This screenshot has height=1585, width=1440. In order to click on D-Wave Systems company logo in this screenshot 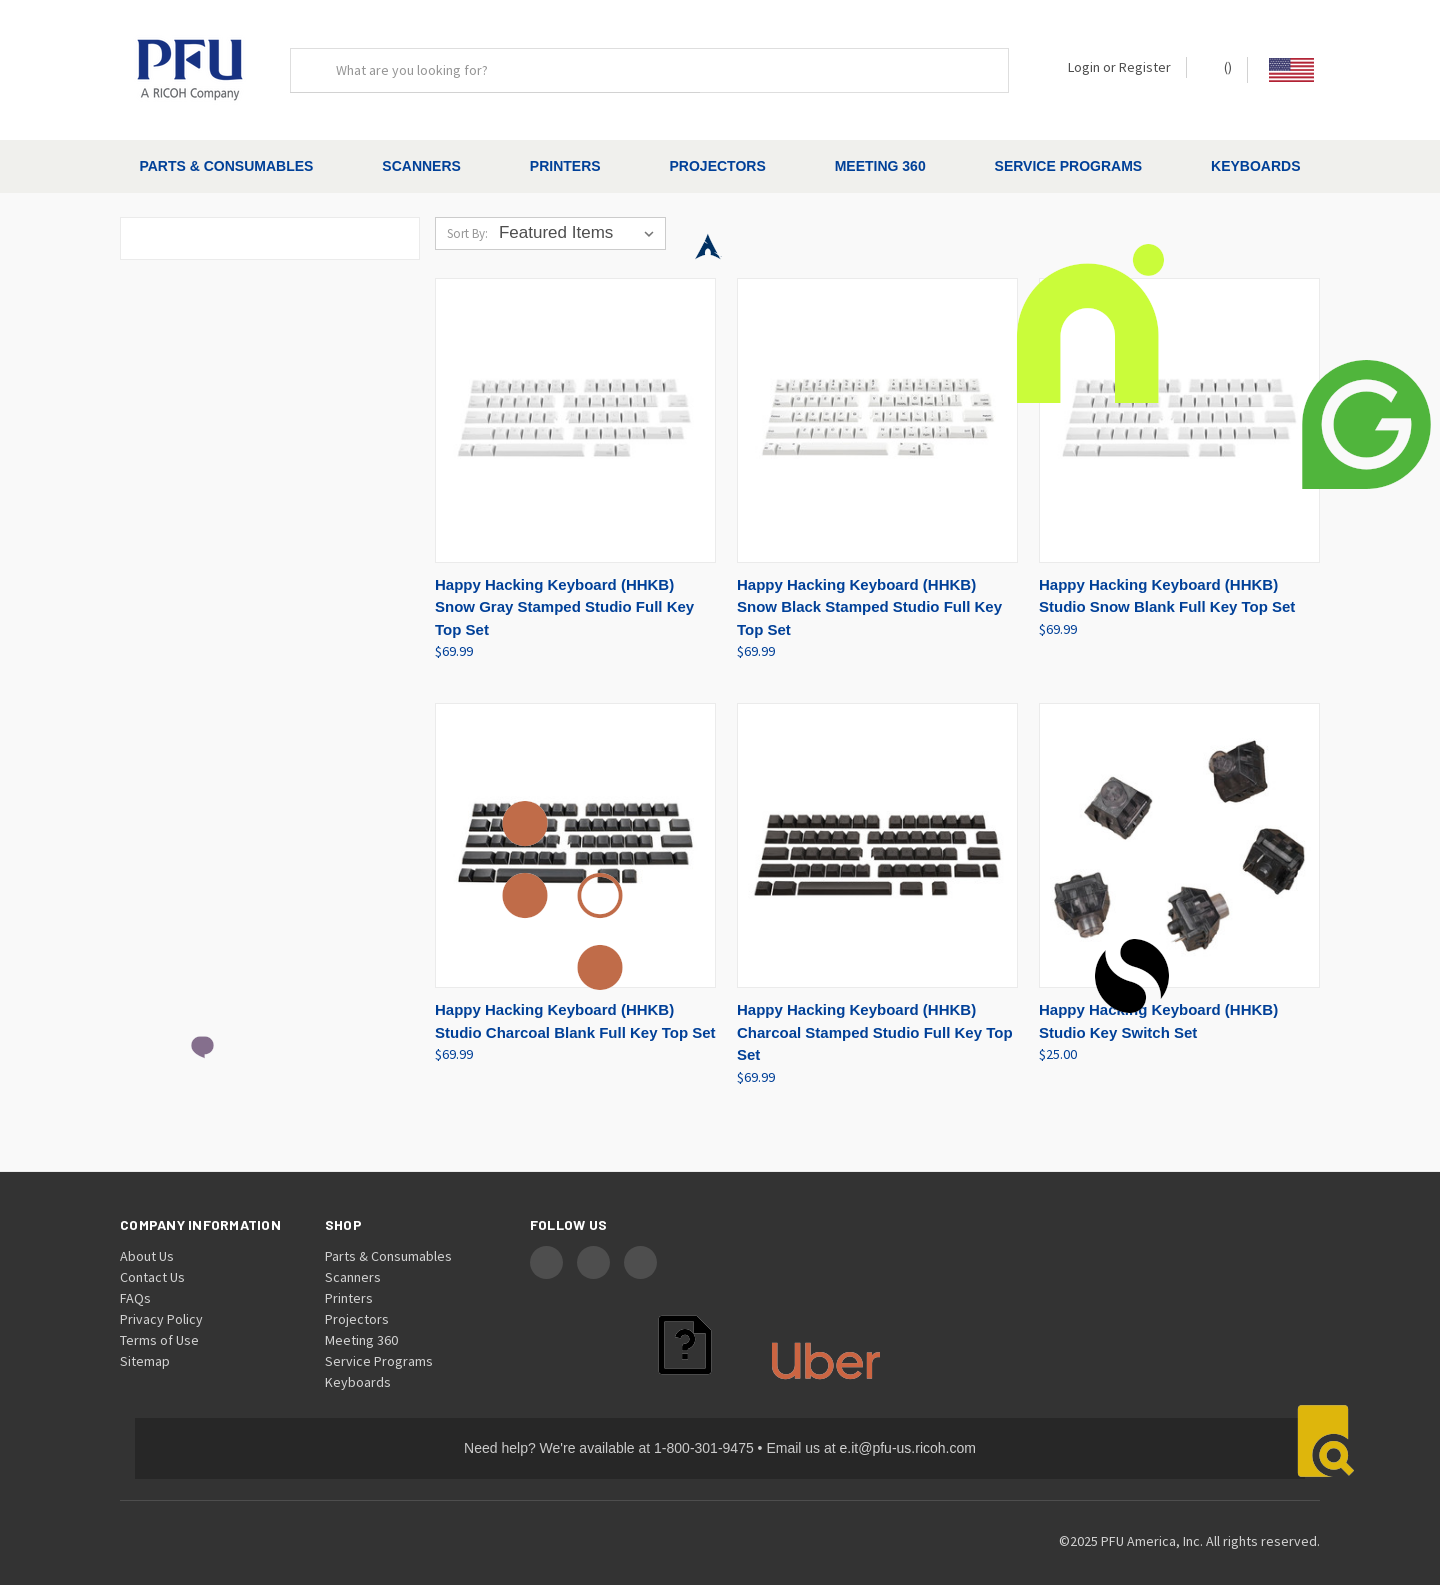, I will do `click(562, 895)`.